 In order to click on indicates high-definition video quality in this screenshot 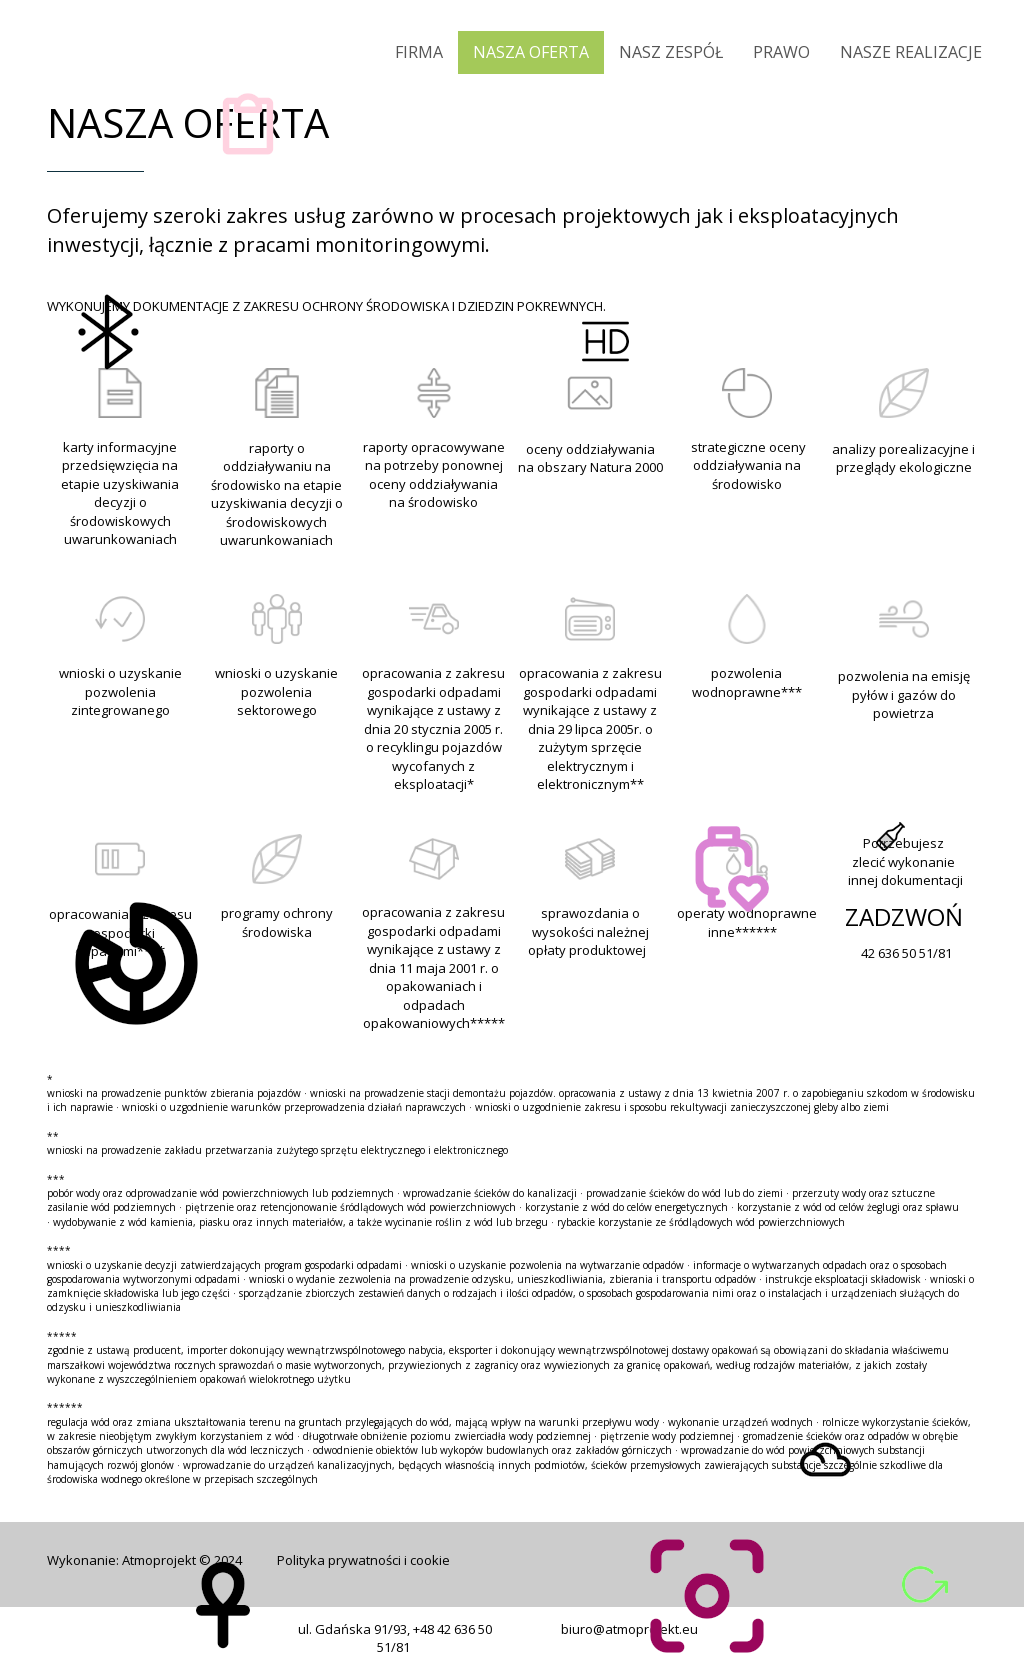, I will do `click(605, 341)`.